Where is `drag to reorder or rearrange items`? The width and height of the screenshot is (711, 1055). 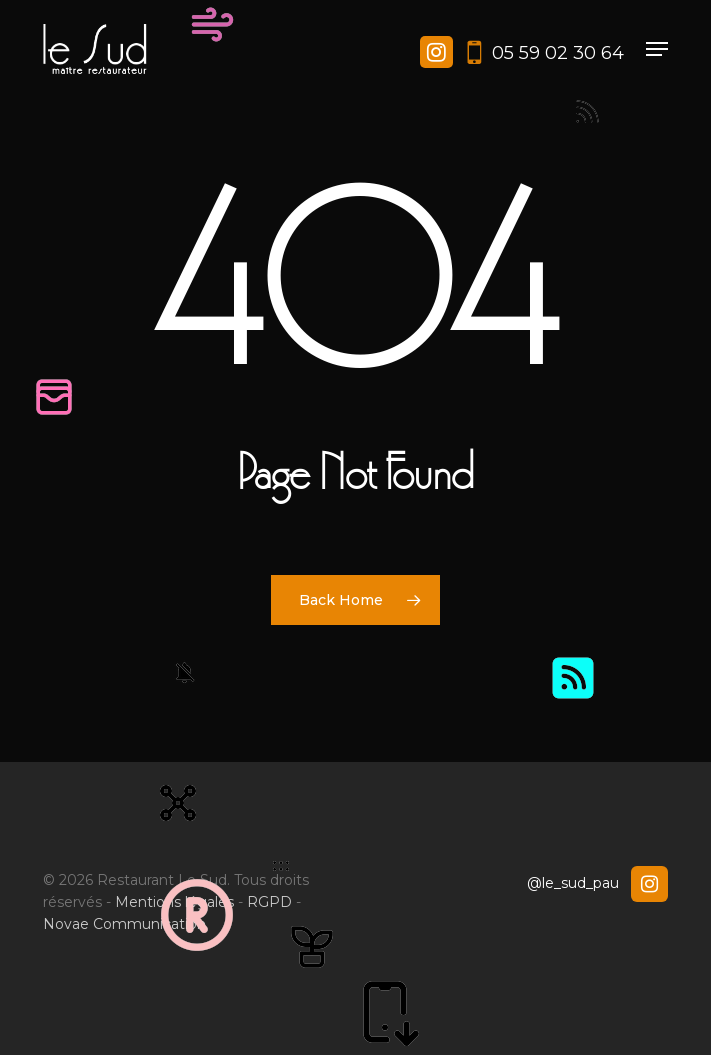
drag to reorder or rearrange items is located at coordinates (281, 866).